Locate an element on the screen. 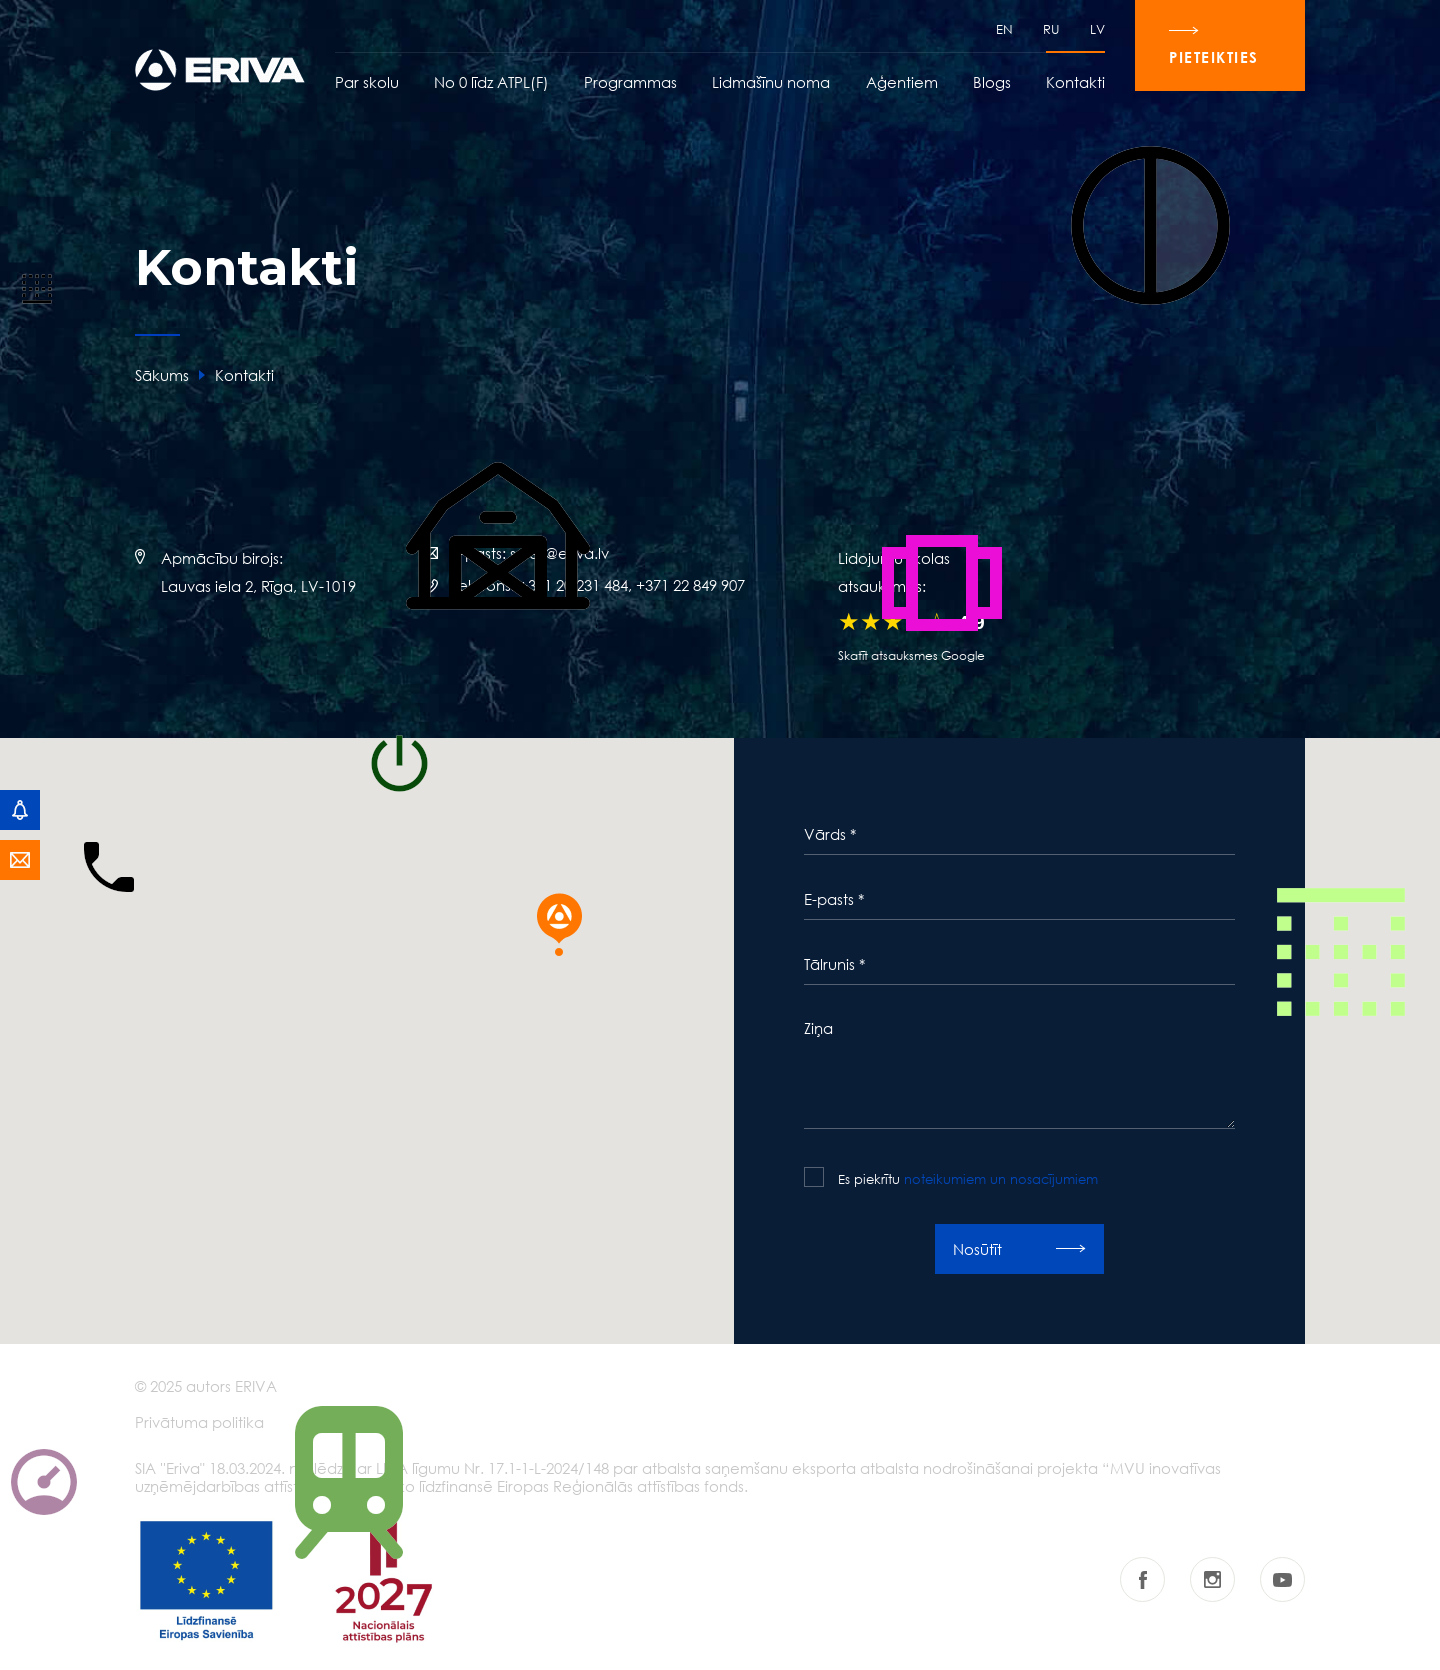 The width and height of the screenshot is (1440, 1670). access subway or metro transit information is located at coordinates (349, 1478).